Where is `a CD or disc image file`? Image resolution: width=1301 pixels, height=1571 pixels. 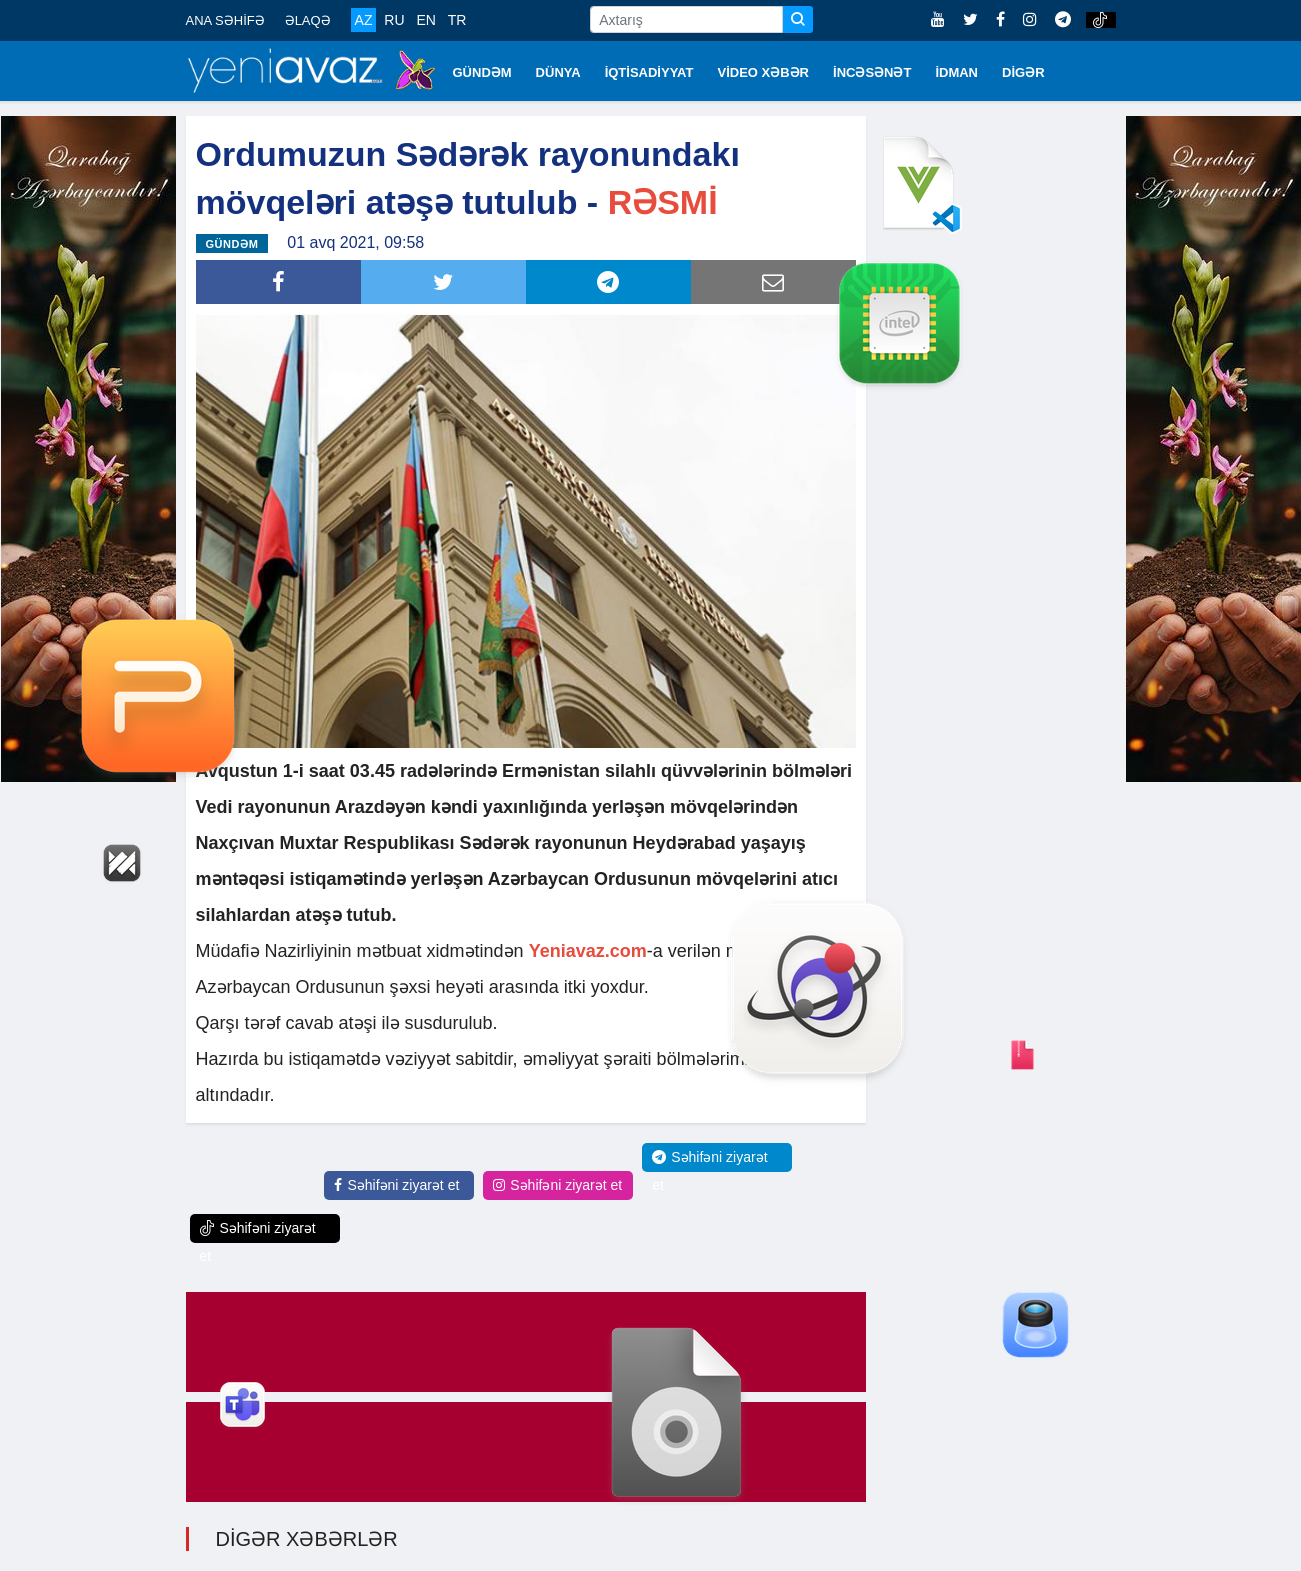 a CD or disc image file is located at coordinates (676, 1415).